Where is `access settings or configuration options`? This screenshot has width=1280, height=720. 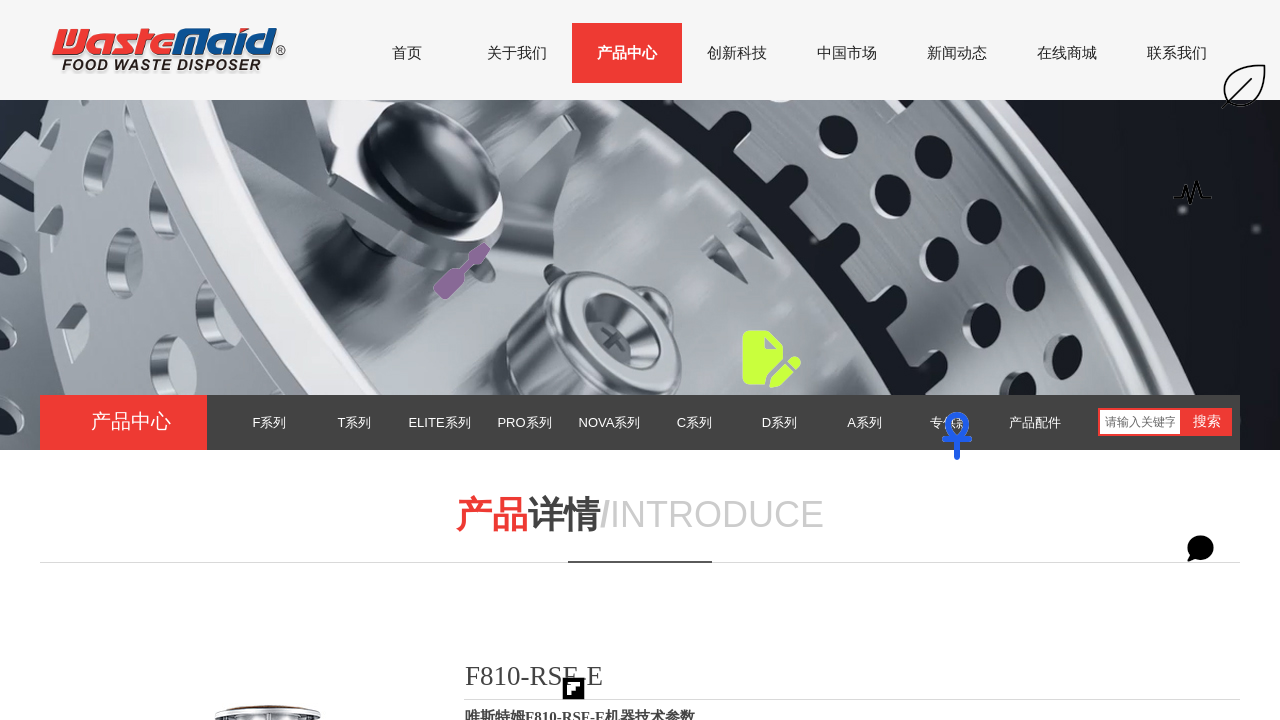 access settings or configuration options is located at coordinates (462, 271).